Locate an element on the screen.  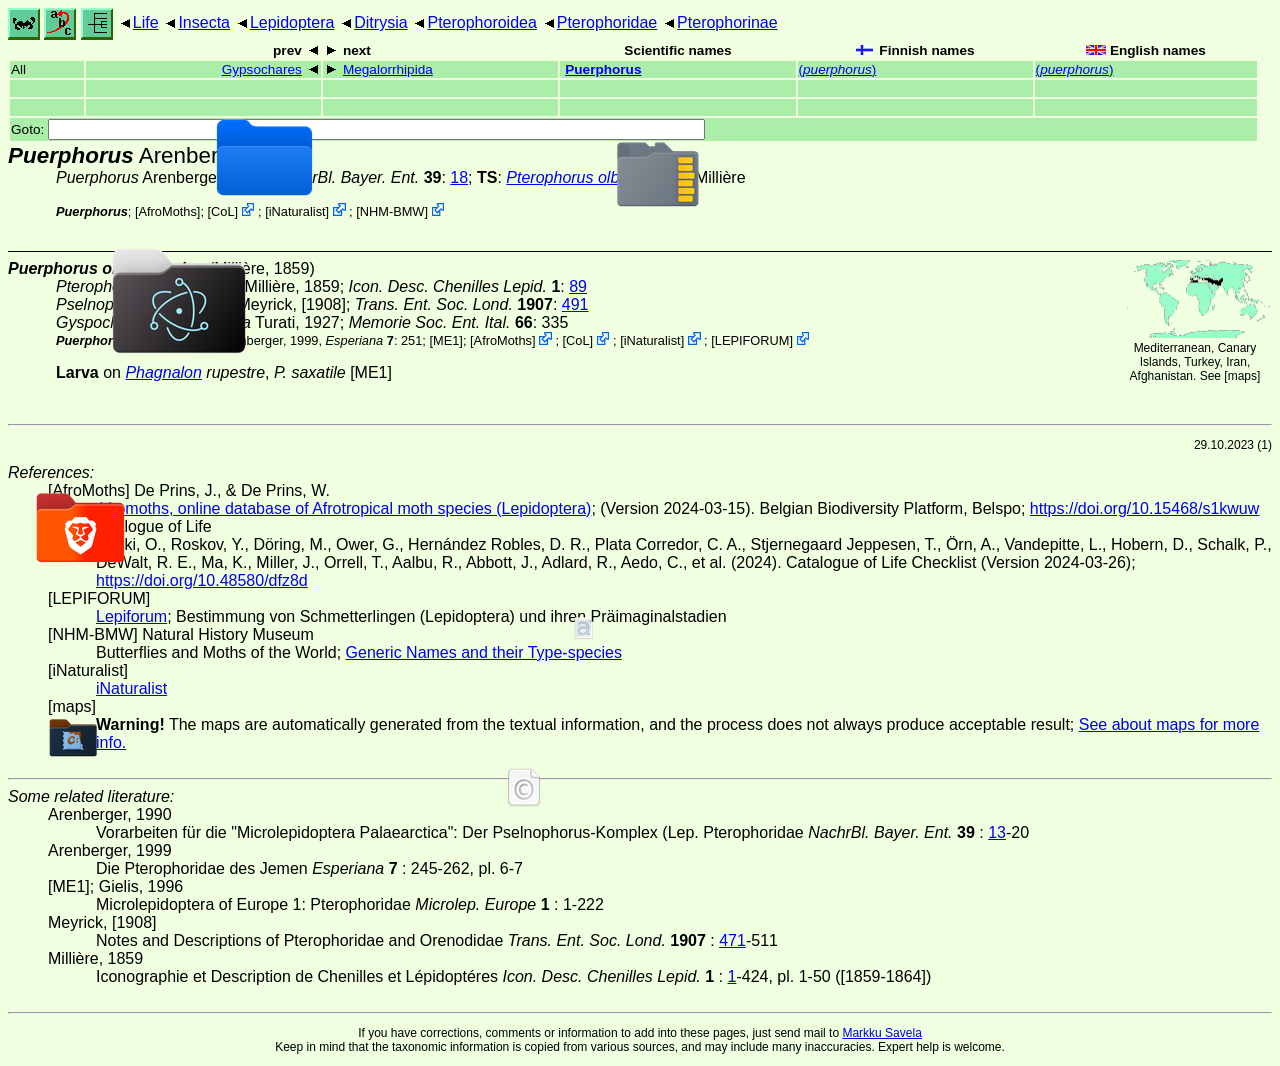
open folder containing files or documents is located at coordinates (264, 157).